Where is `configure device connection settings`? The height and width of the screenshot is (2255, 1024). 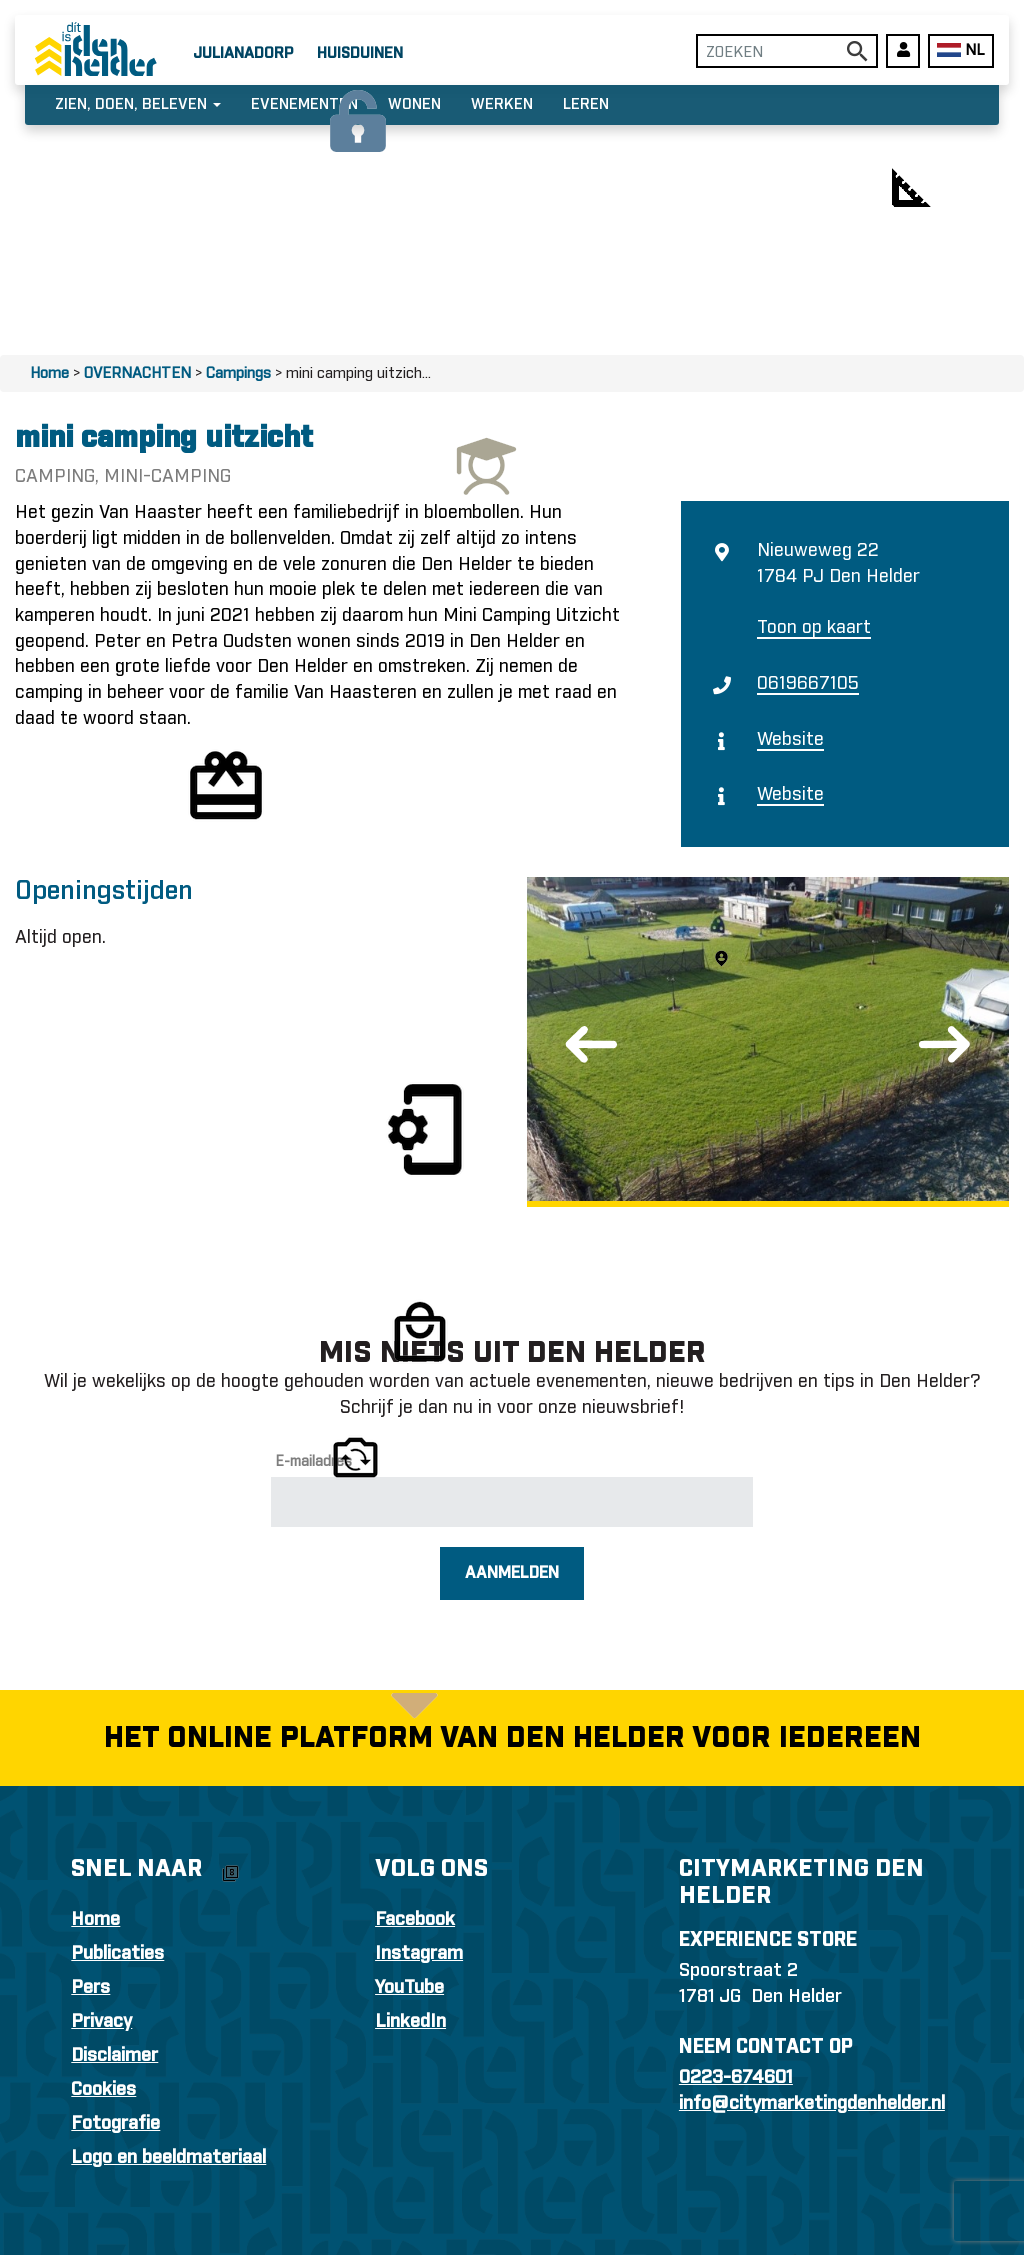 configure device connection settings is located at coordinates (424, 1129).